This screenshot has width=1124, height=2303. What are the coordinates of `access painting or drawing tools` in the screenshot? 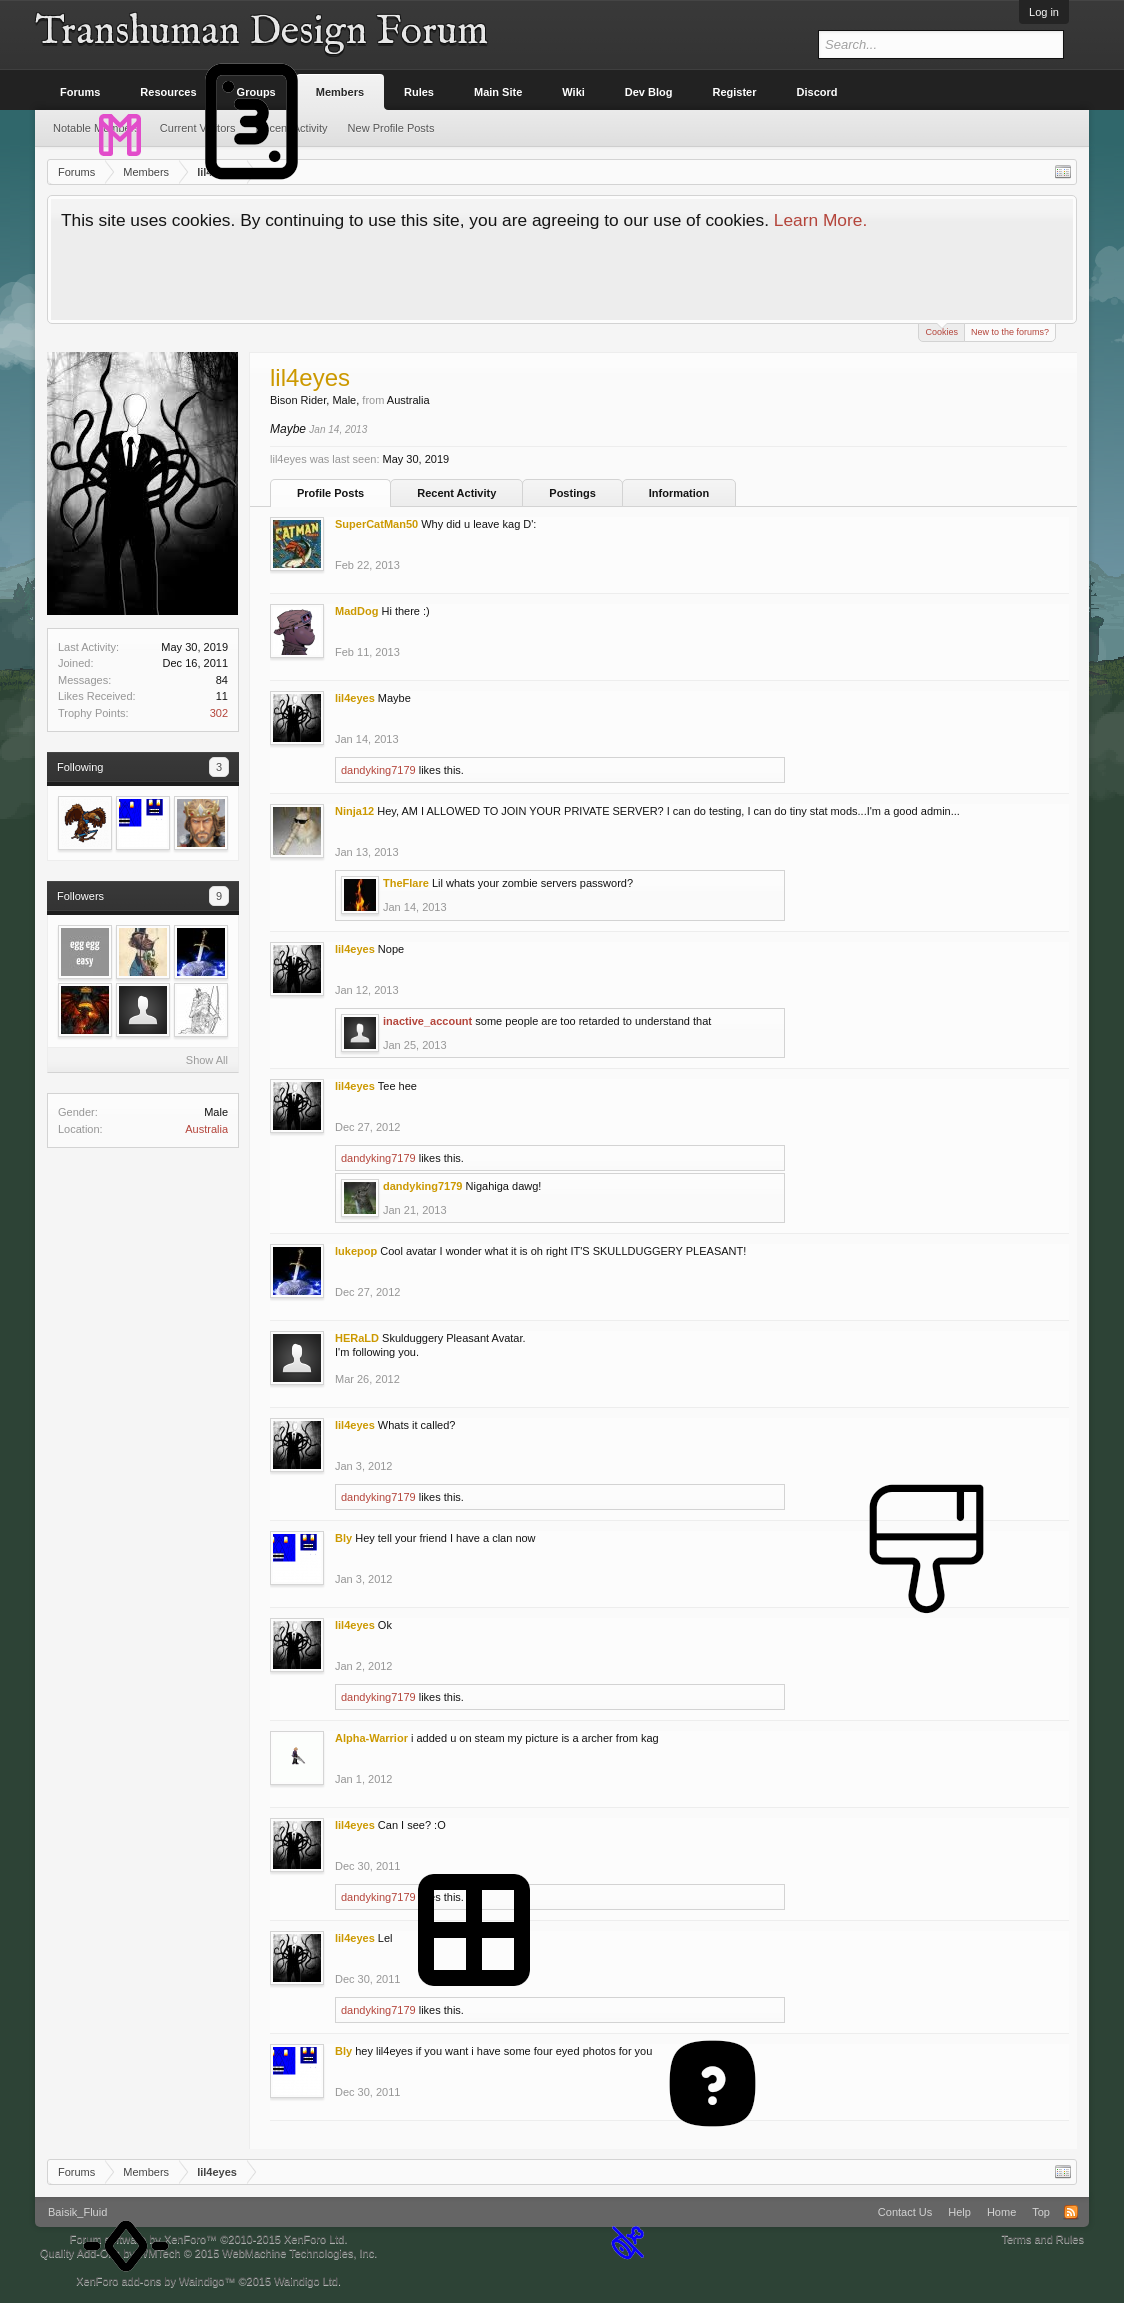 It's located at (926, 1546).